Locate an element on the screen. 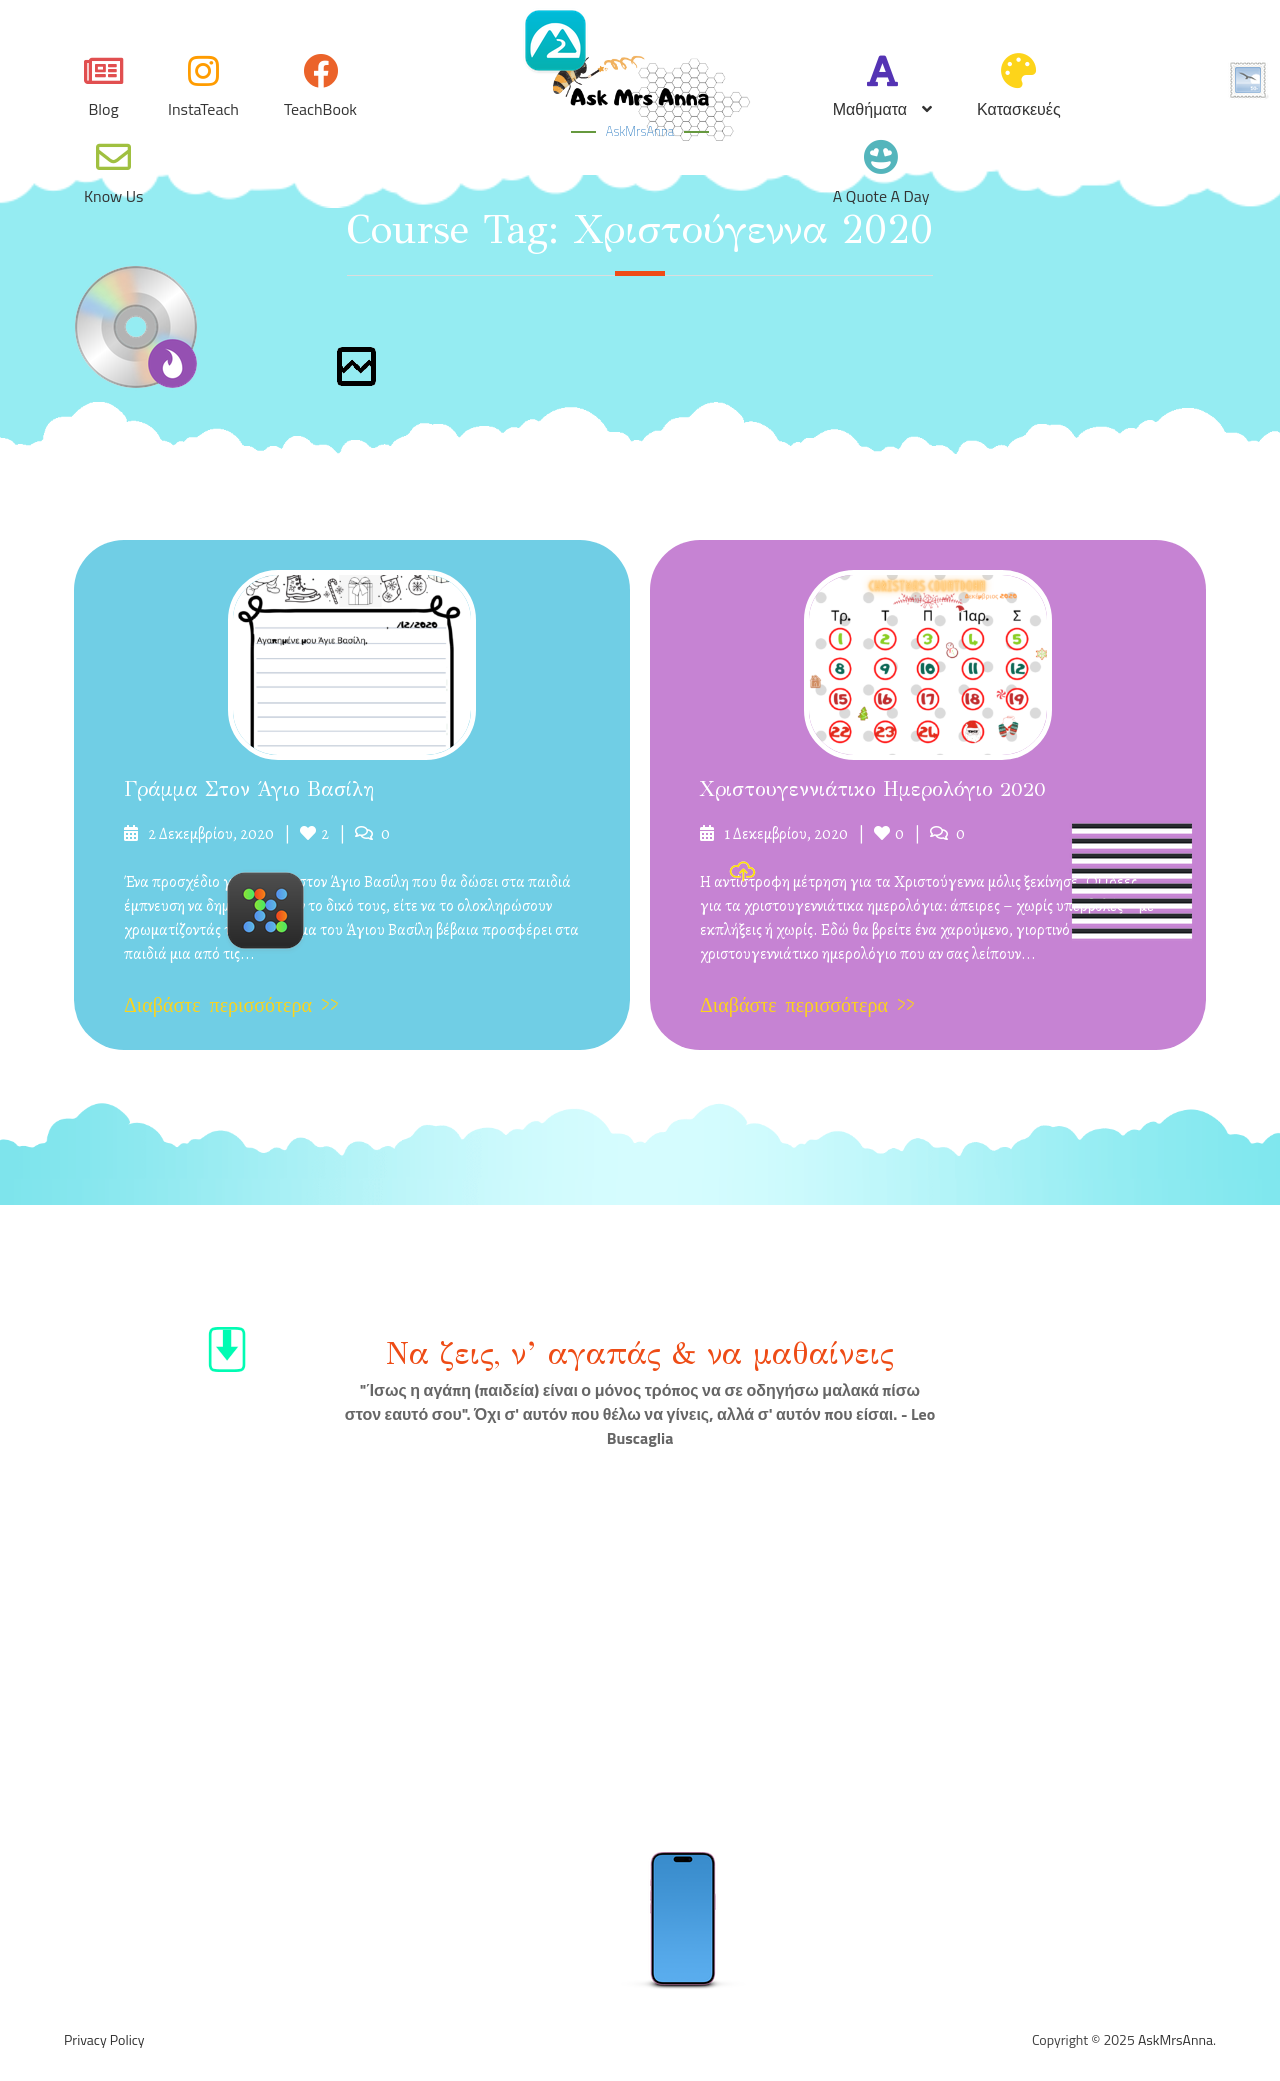 This screenshot has width=1280, height=2081. download a file or application is located at coordinates (228, 1349).